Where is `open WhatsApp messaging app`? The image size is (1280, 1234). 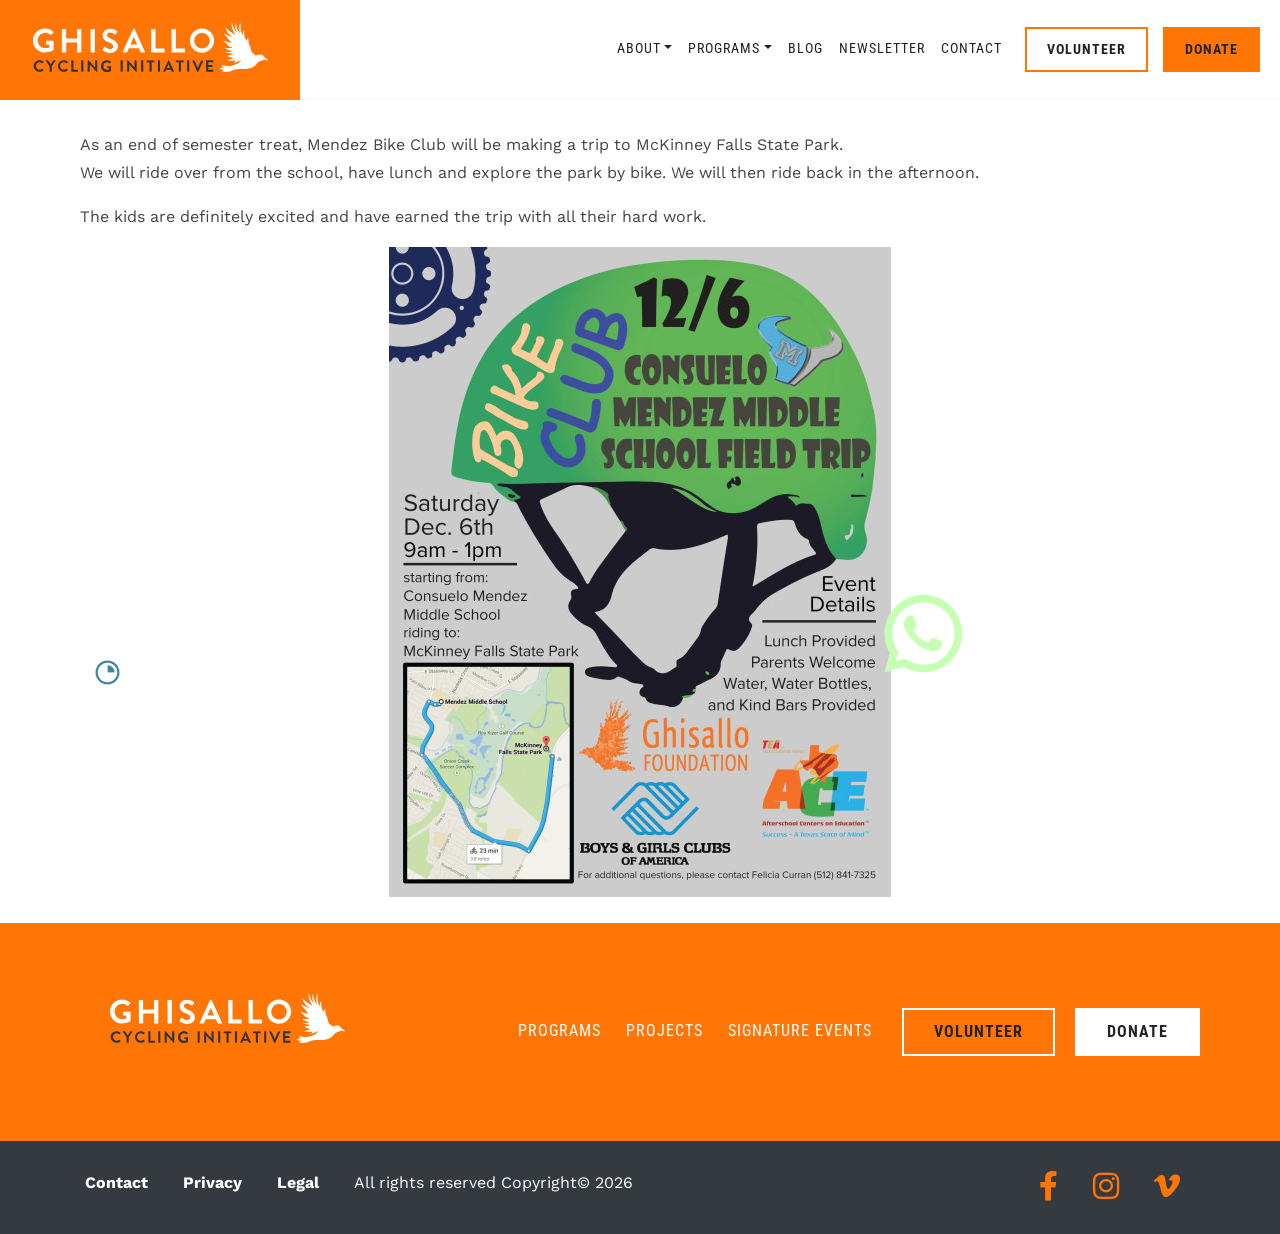
open WhatsApp messaging app is located at coordinates (923, 633).